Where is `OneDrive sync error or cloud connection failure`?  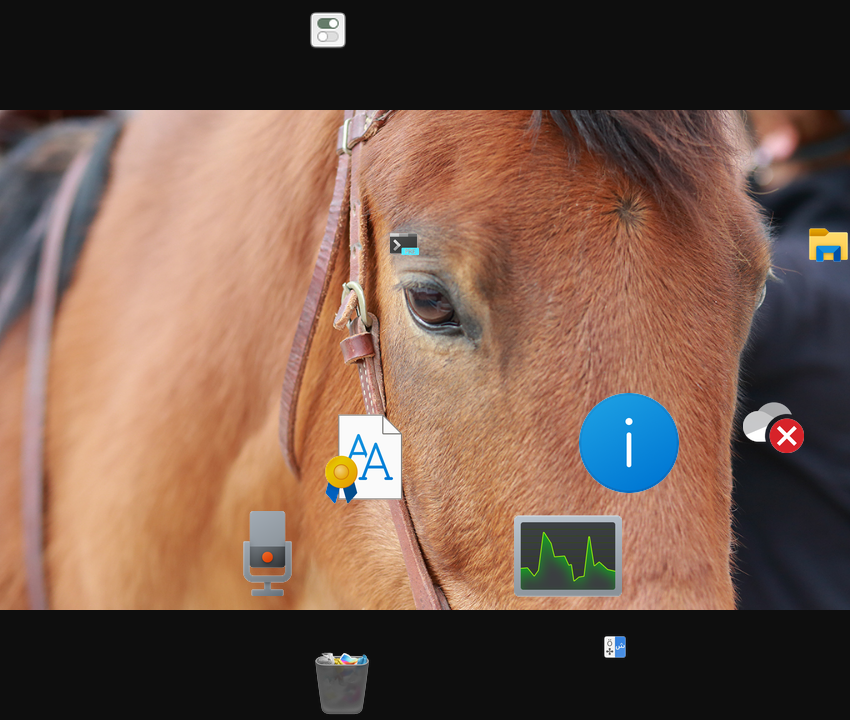 OneDrive sync error or cloud connection failure is located at coordinates (773, 422).